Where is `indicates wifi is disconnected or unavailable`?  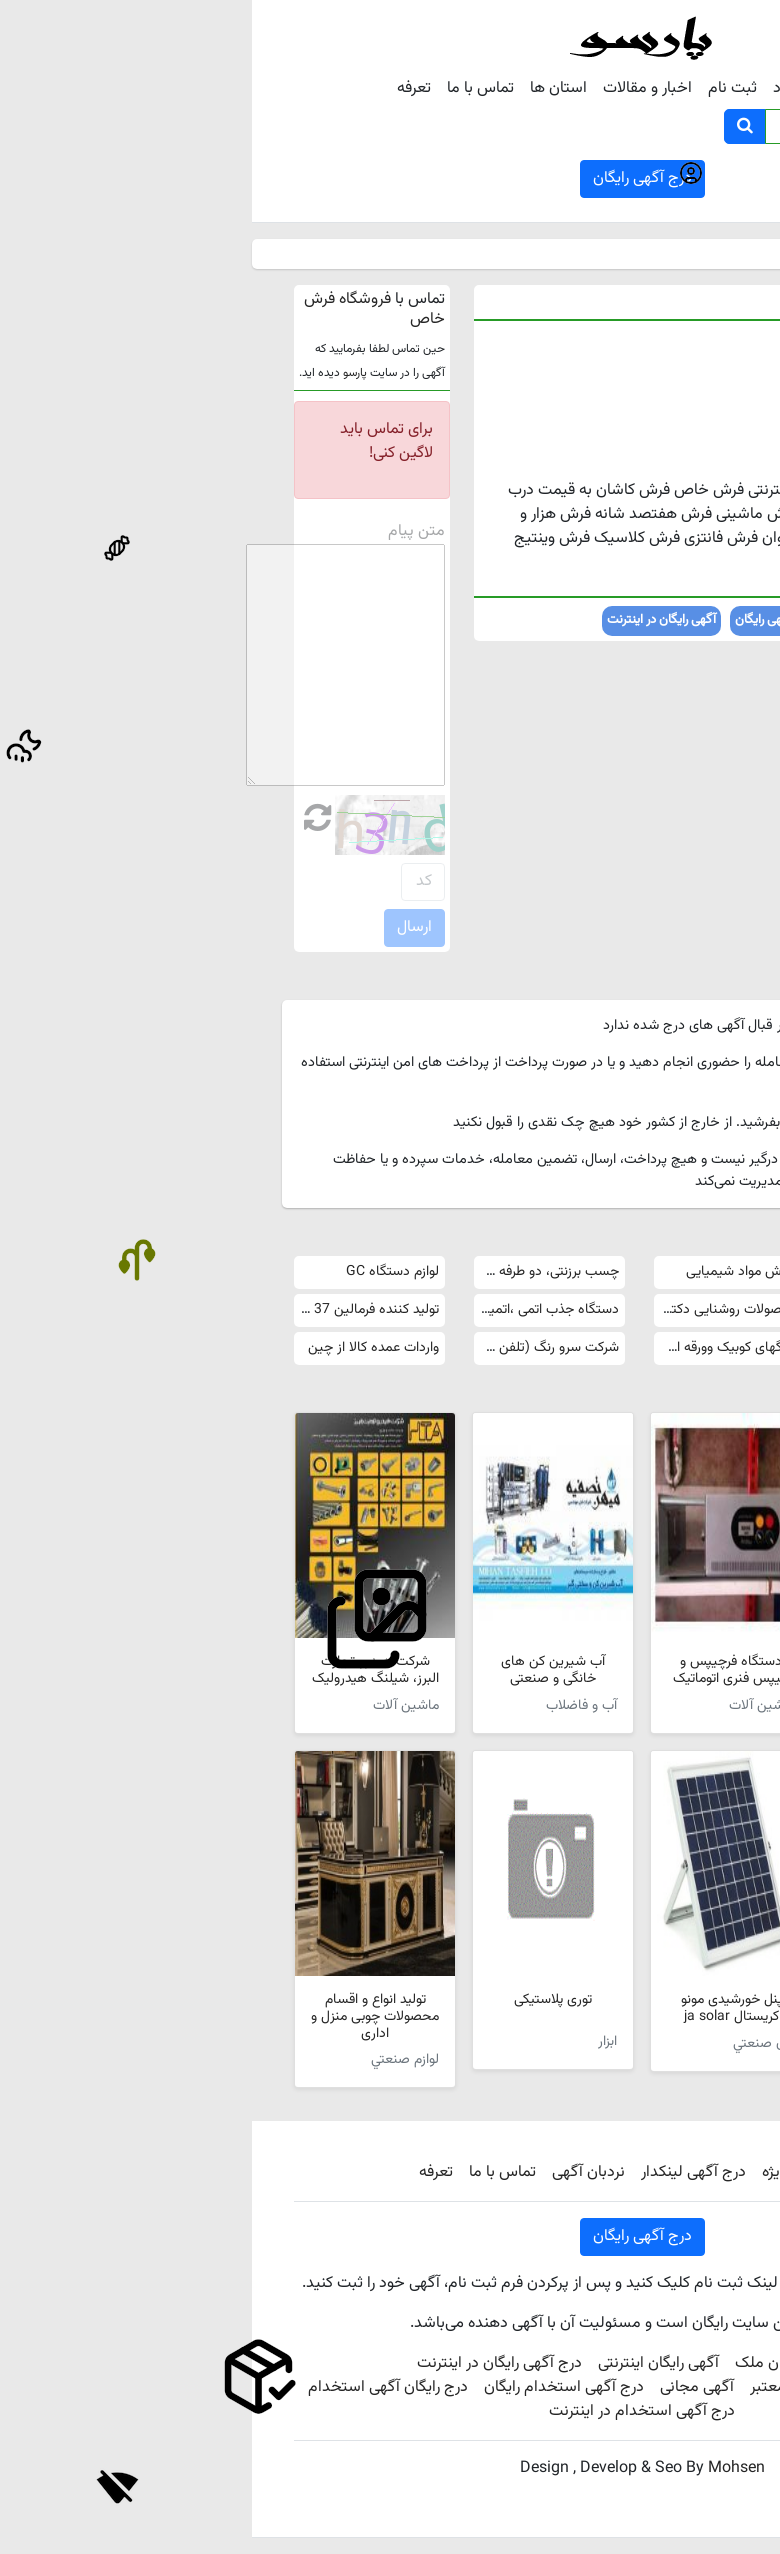
indicates wifi is disconnected or unavailable is located at coordinates (117, 2488).